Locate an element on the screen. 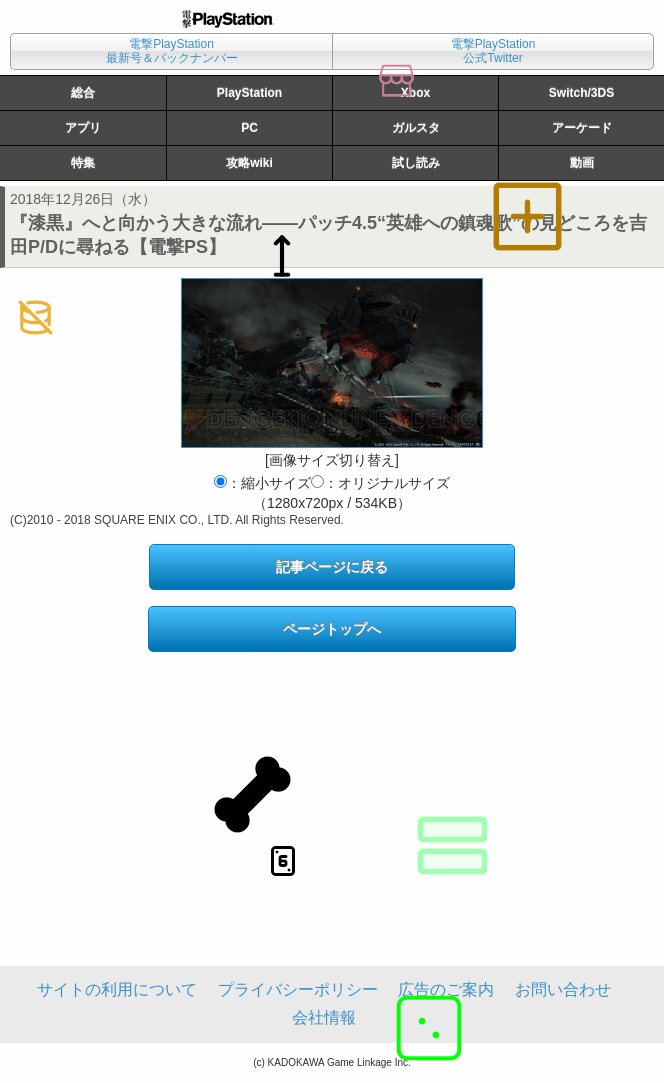  browse the online store or marketplace is located at coordinates (396, 80).